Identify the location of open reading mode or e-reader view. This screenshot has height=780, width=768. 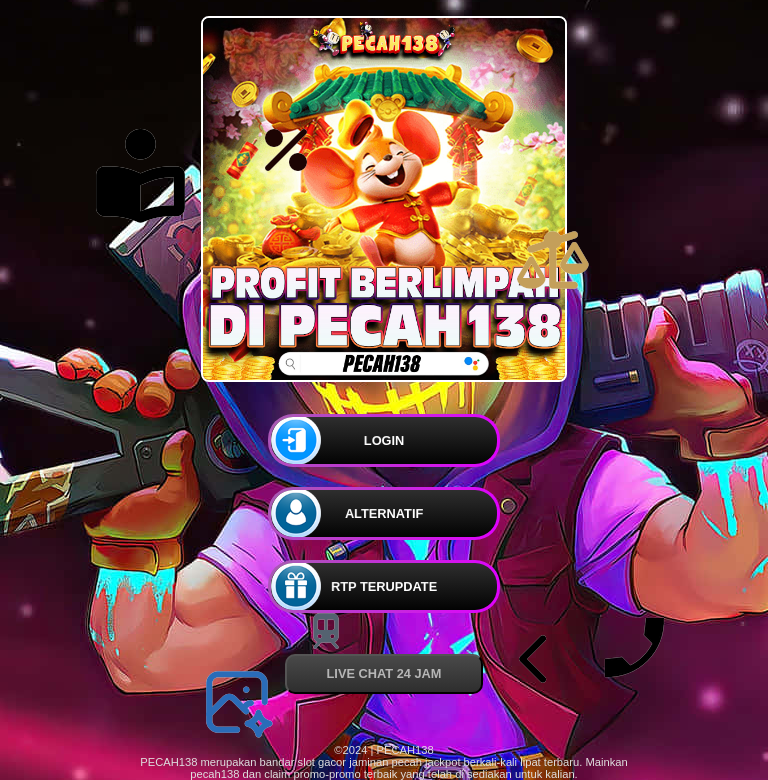
(140, 177).